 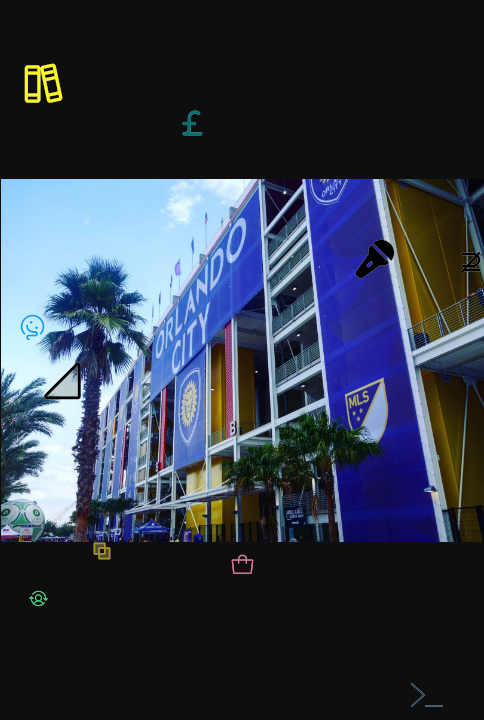 I want to click on indicates "not a superset of" in mathematical notation, so click(x=470, y=262).